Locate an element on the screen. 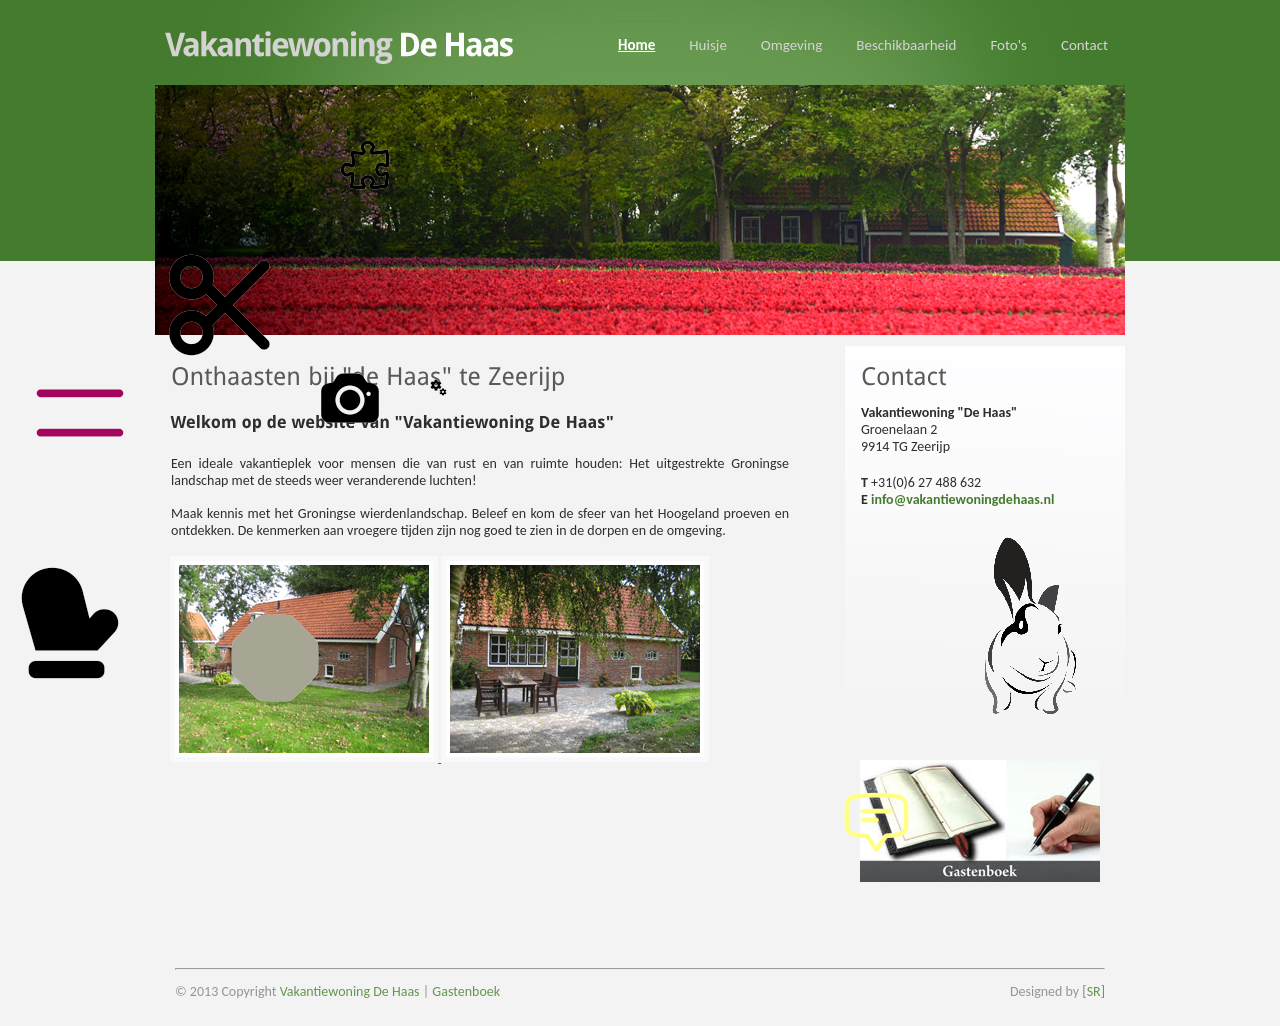 Image resolution: width=1280 pixels, height=1026 pixels. cut selected content is located at coordinates (225, 305).